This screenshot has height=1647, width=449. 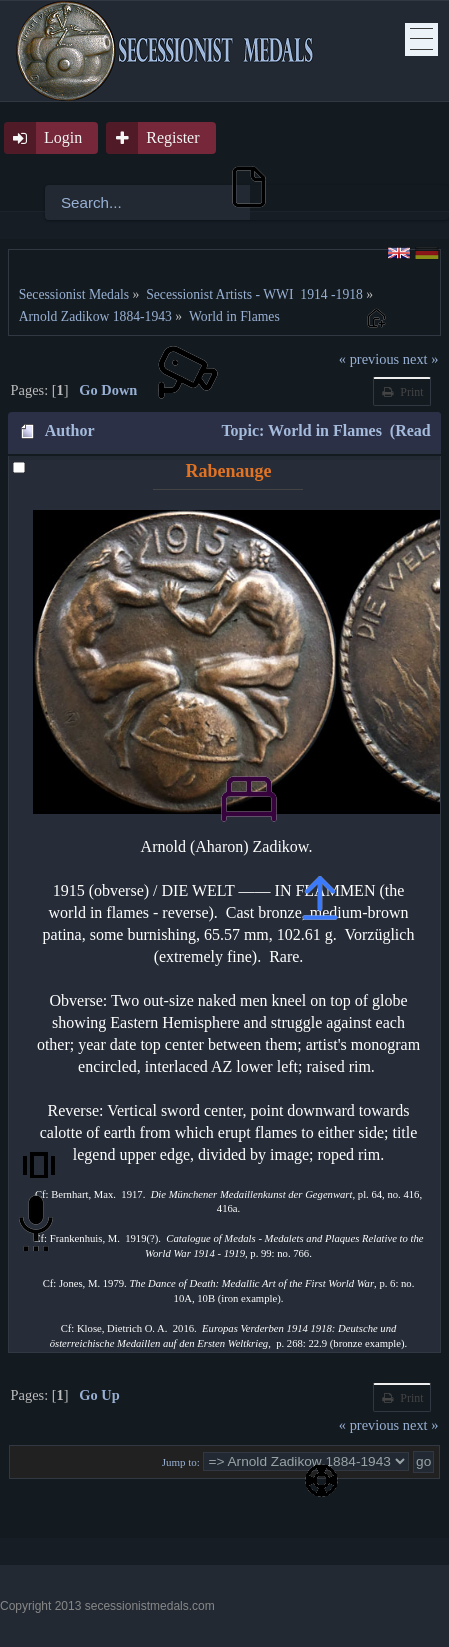 What do you see at coordinates (39, 1166) in the screenshot?
I see `view stories or card-based content` at bounding box center [39, 1166].